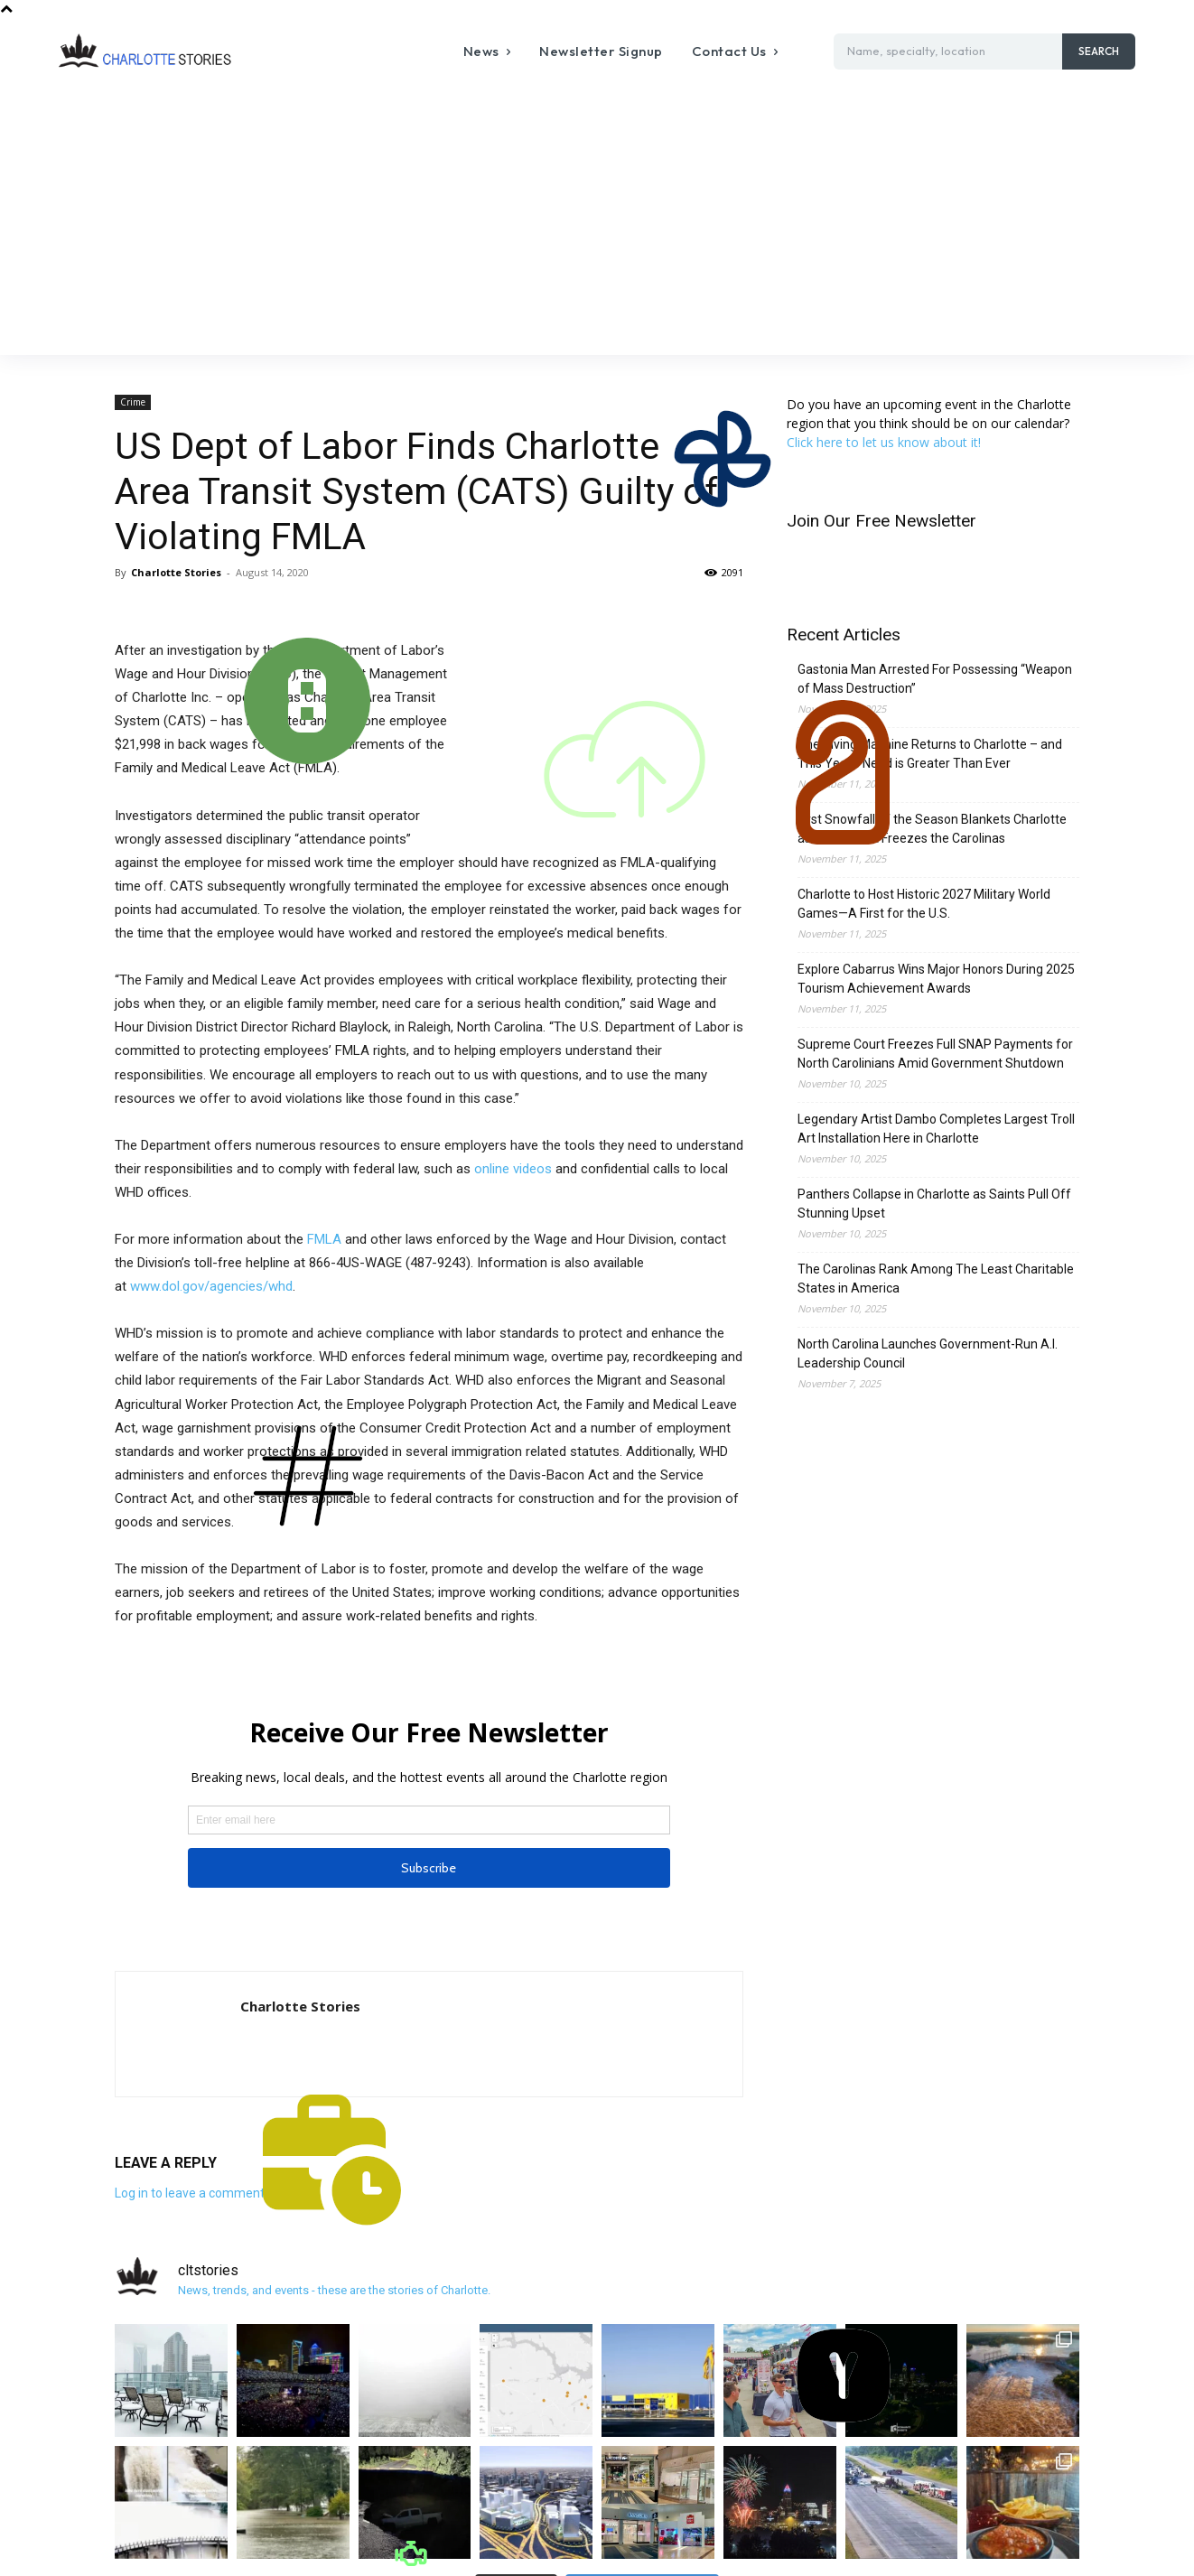 This screenshot has width=1194, height=2576. What do you see at coordinates (307, 701) in the screenshot?
I see `indicates step 8 in a multi-step process` at bounding box center [307, 701].